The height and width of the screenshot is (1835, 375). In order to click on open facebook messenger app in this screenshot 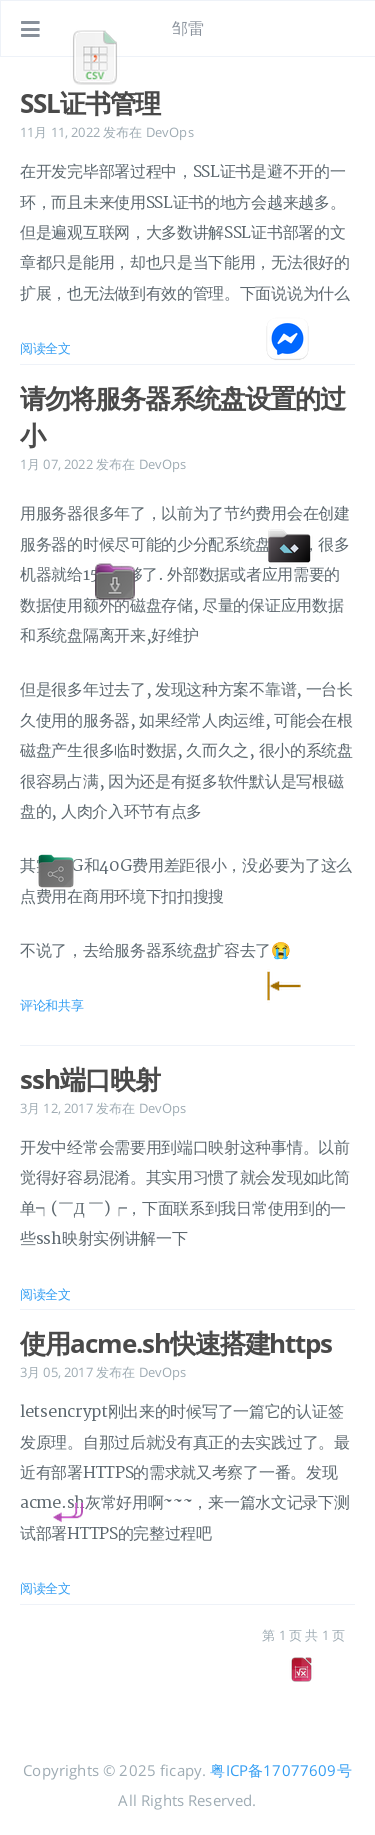, I will do `click(287, 338)`.